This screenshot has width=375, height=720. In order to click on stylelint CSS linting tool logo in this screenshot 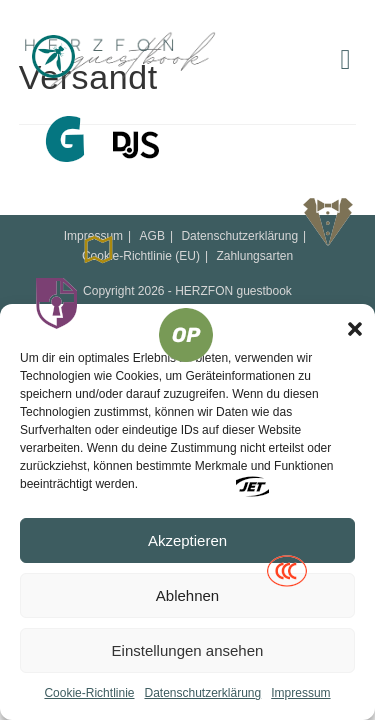, I will do `click(328, 222)`.